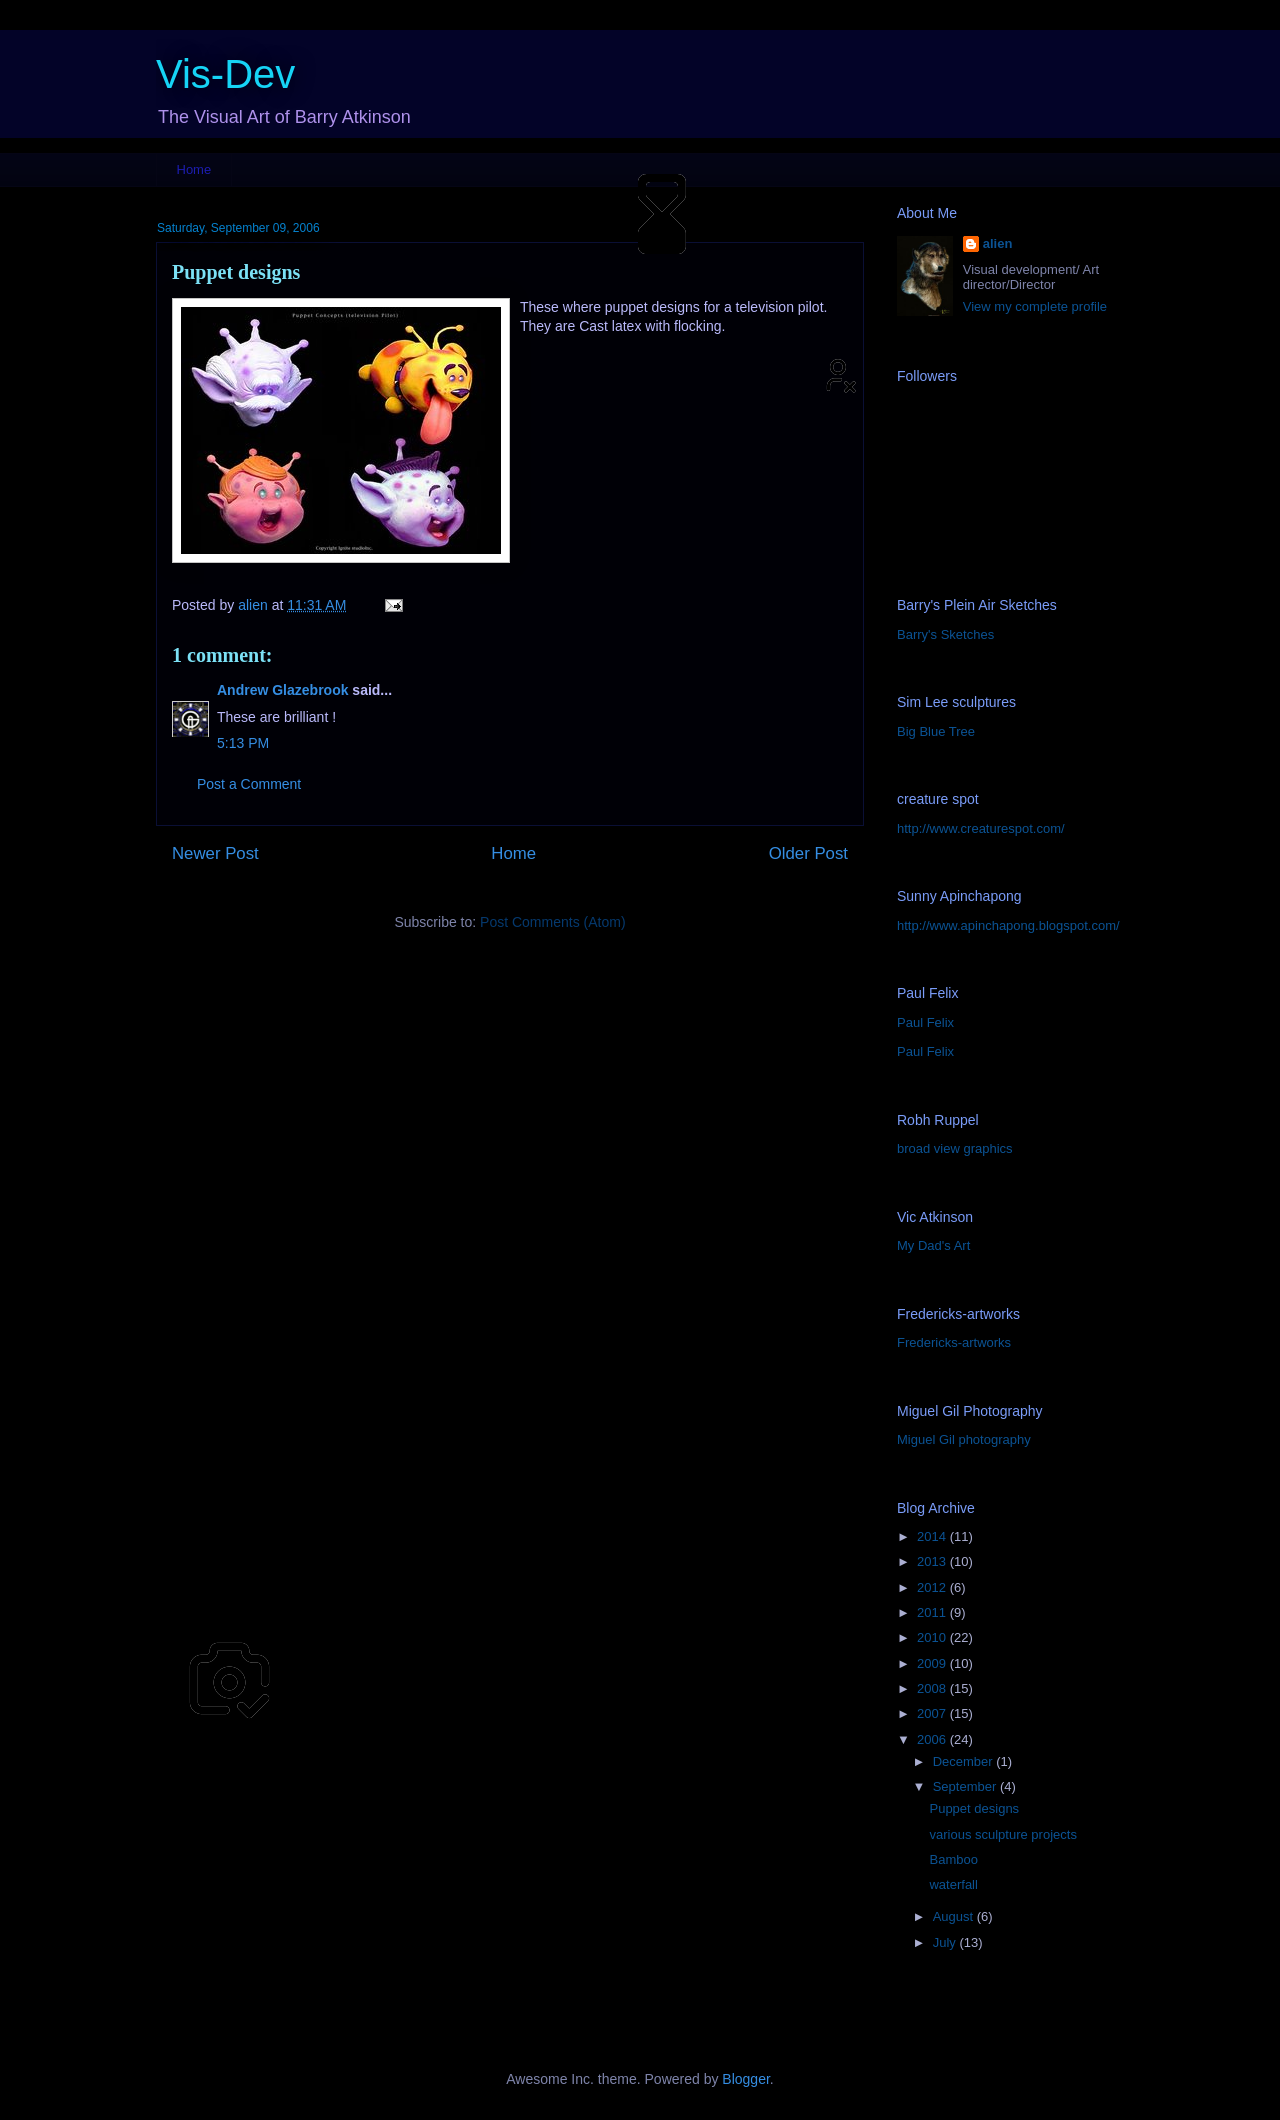 Image resolution: width=1280 pixels, height=2120 pixels. I want to click on photo successfully uploaded or verified, so click(229, 1678).